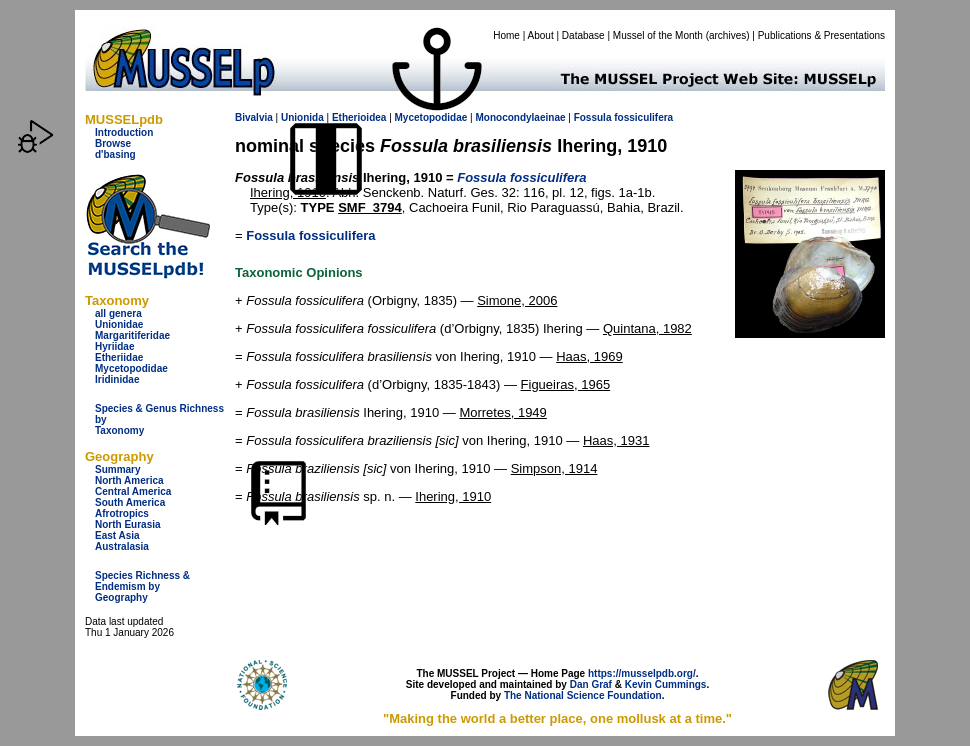 Image resolution: width=970 pixels, height=746 pixels. Describe the element at coordinates (437, 69) in the screenshot. I see `anchor link to a fixed section on a page` at that location.